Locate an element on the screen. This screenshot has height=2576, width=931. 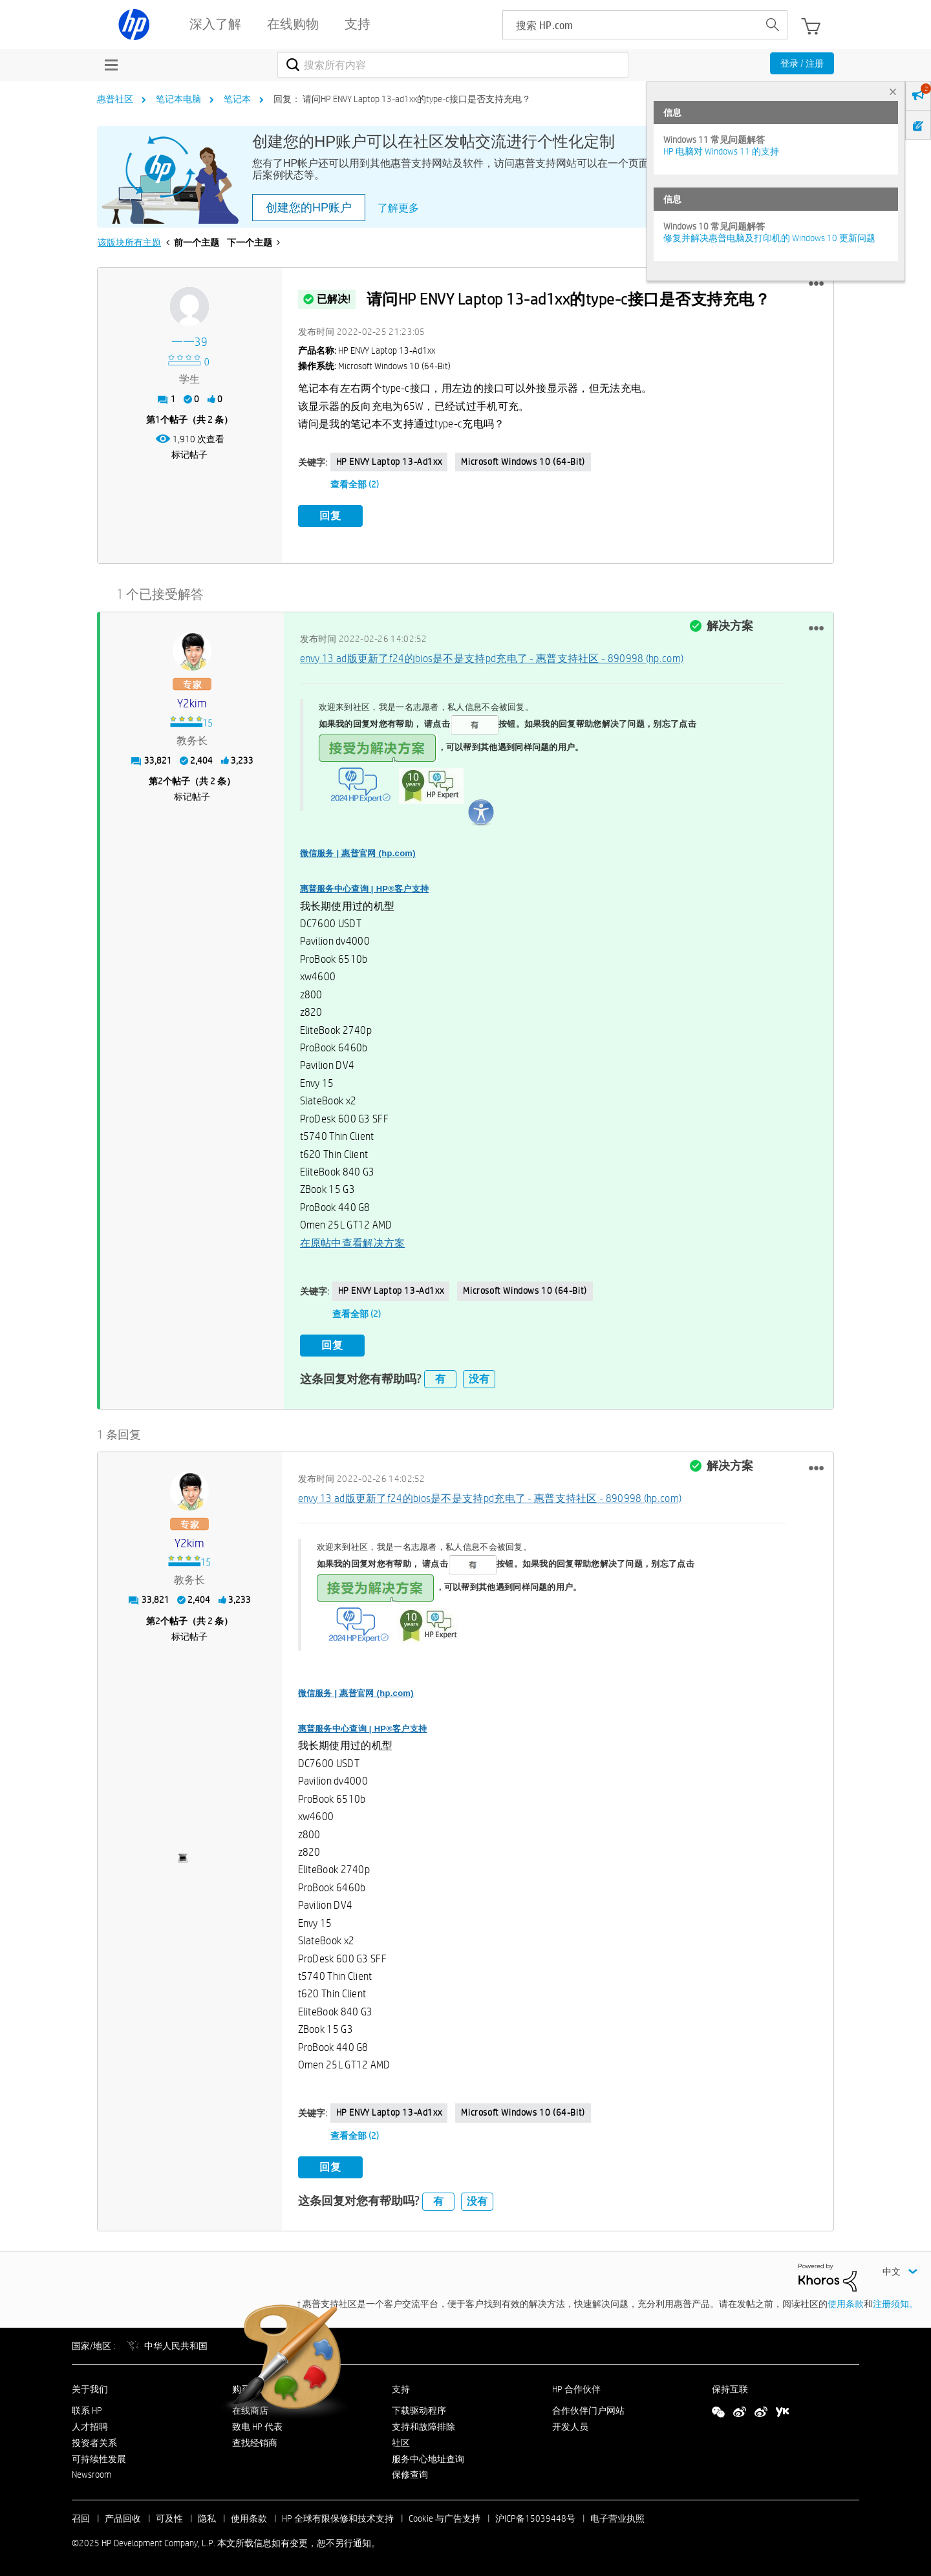
open graphics or drawing applications is located at coordinates (285, 2361).